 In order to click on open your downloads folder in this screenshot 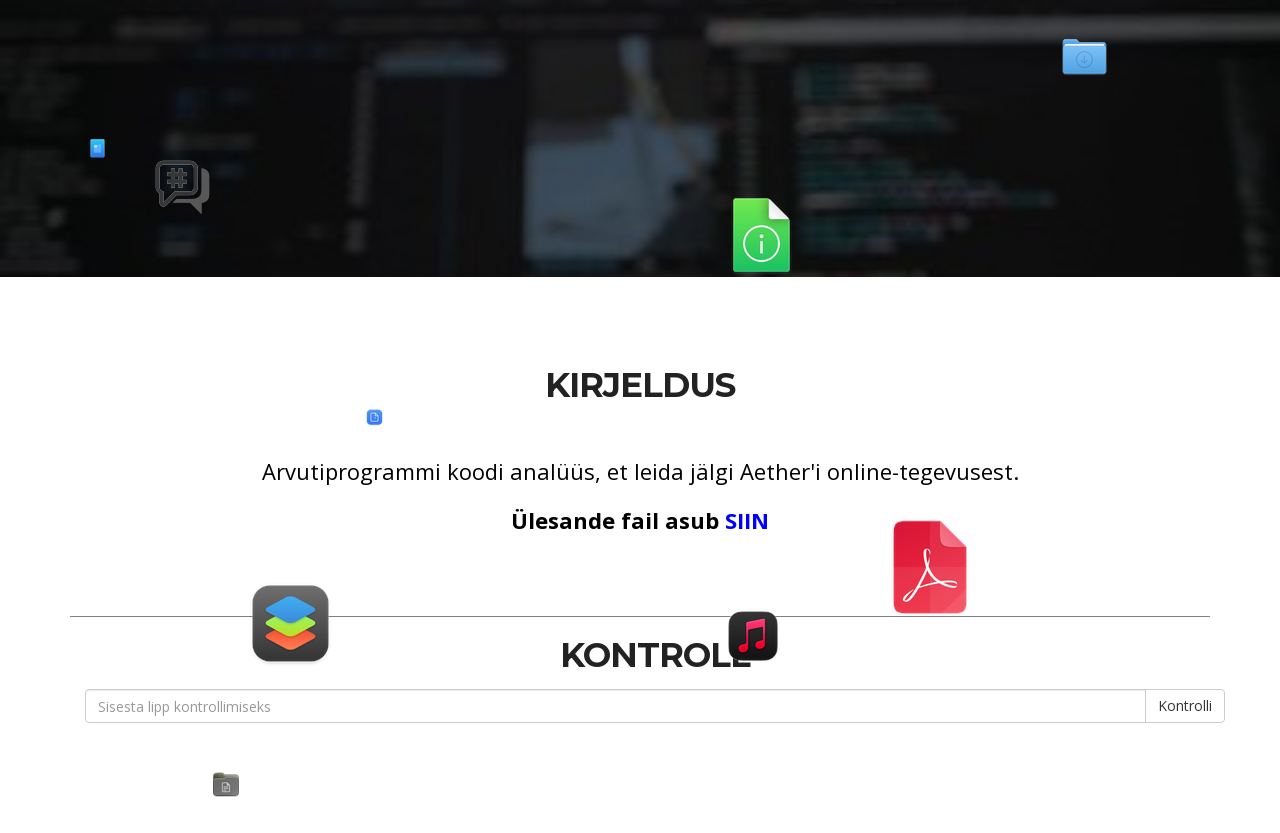, I will do `click(1084, 56)`.